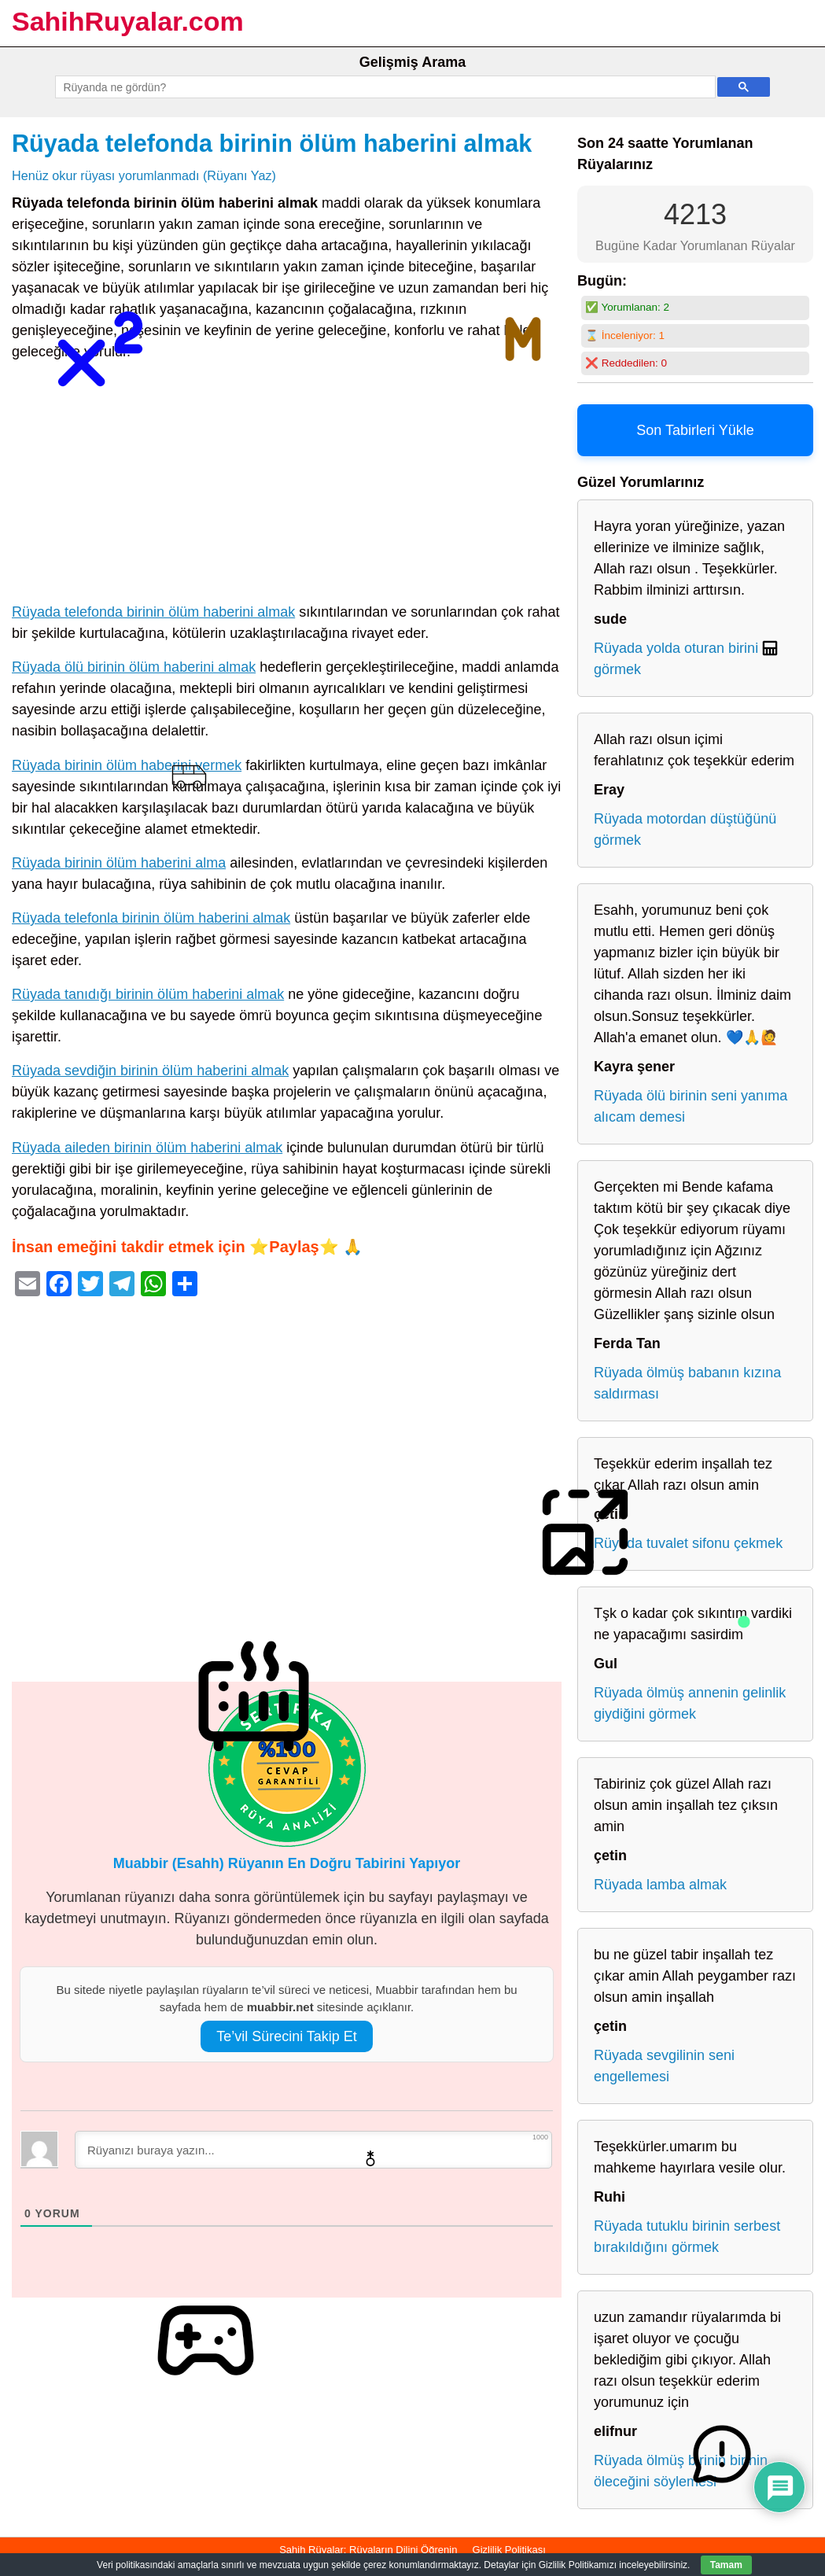 The width and height of the screenshot is (825, 2576). Describe the element at coordinates (585, 1532) in the screenshot. I see `upscale or enhance image resolution` at that location.